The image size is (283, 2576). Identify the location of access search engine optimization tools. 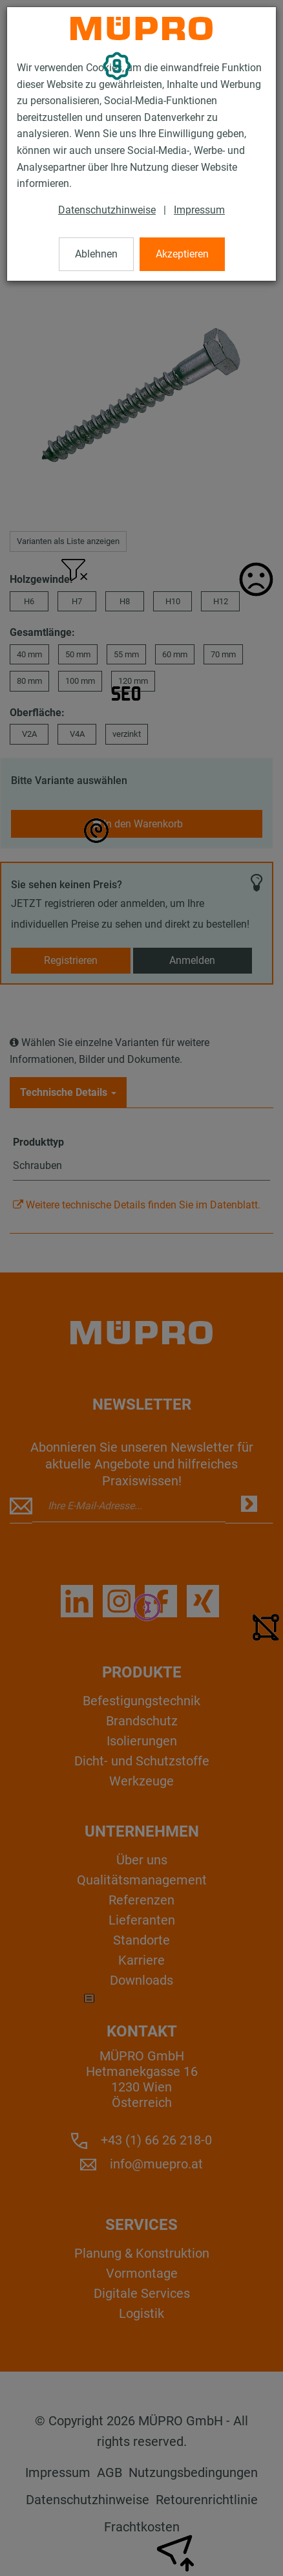
(126, 693).